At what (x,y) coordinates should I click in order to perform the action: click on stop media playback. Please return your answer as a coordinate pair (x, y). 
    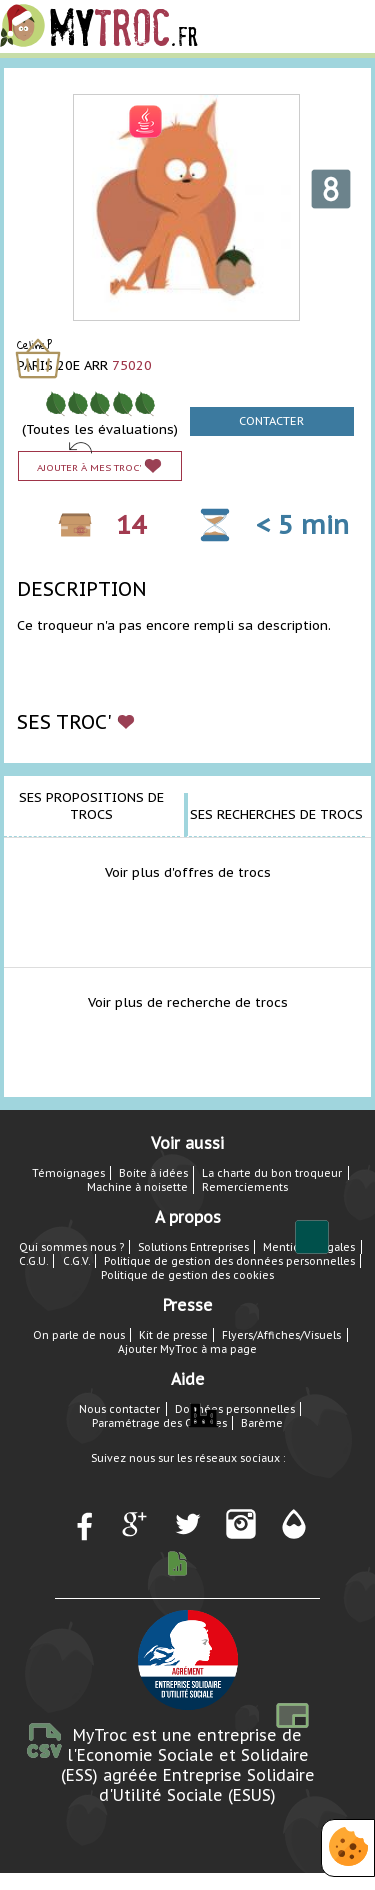
    Looking at the image, I should click on (312, 1237).